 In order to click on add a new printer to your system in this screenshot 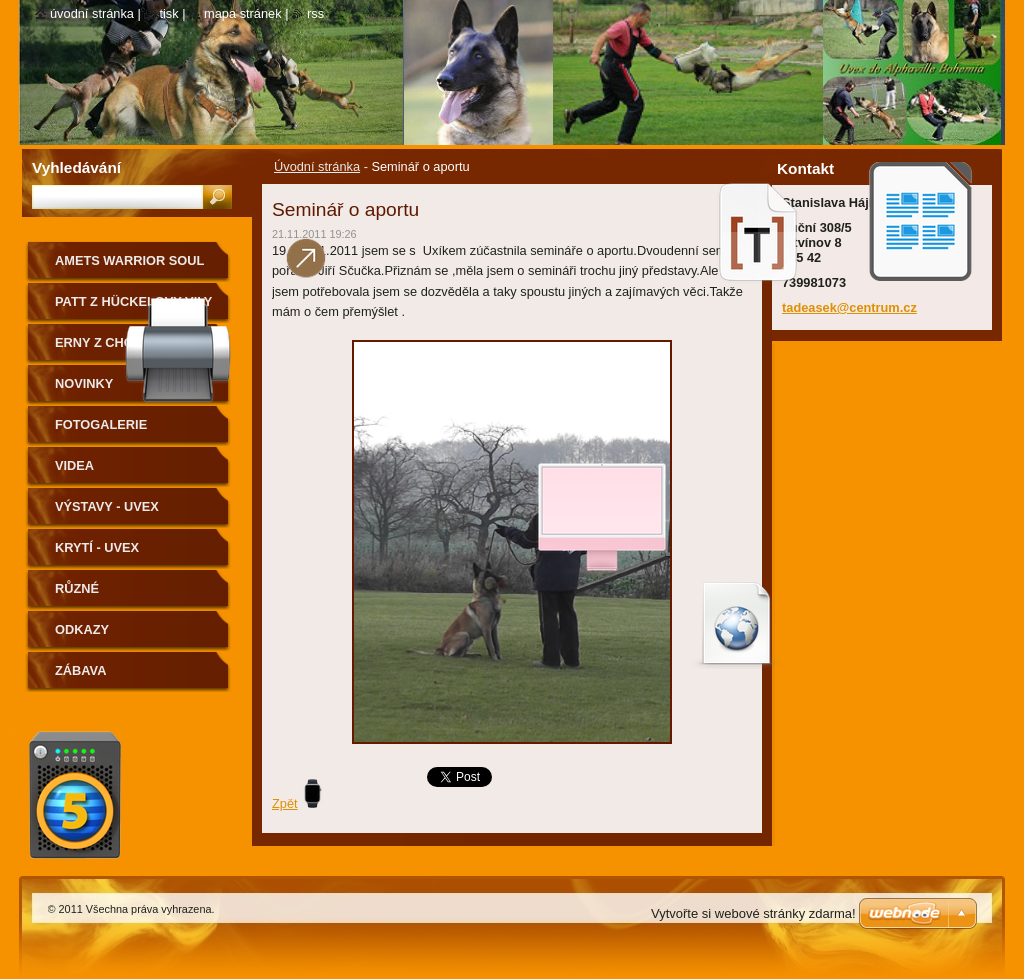, I will do `click(178, 350)`.